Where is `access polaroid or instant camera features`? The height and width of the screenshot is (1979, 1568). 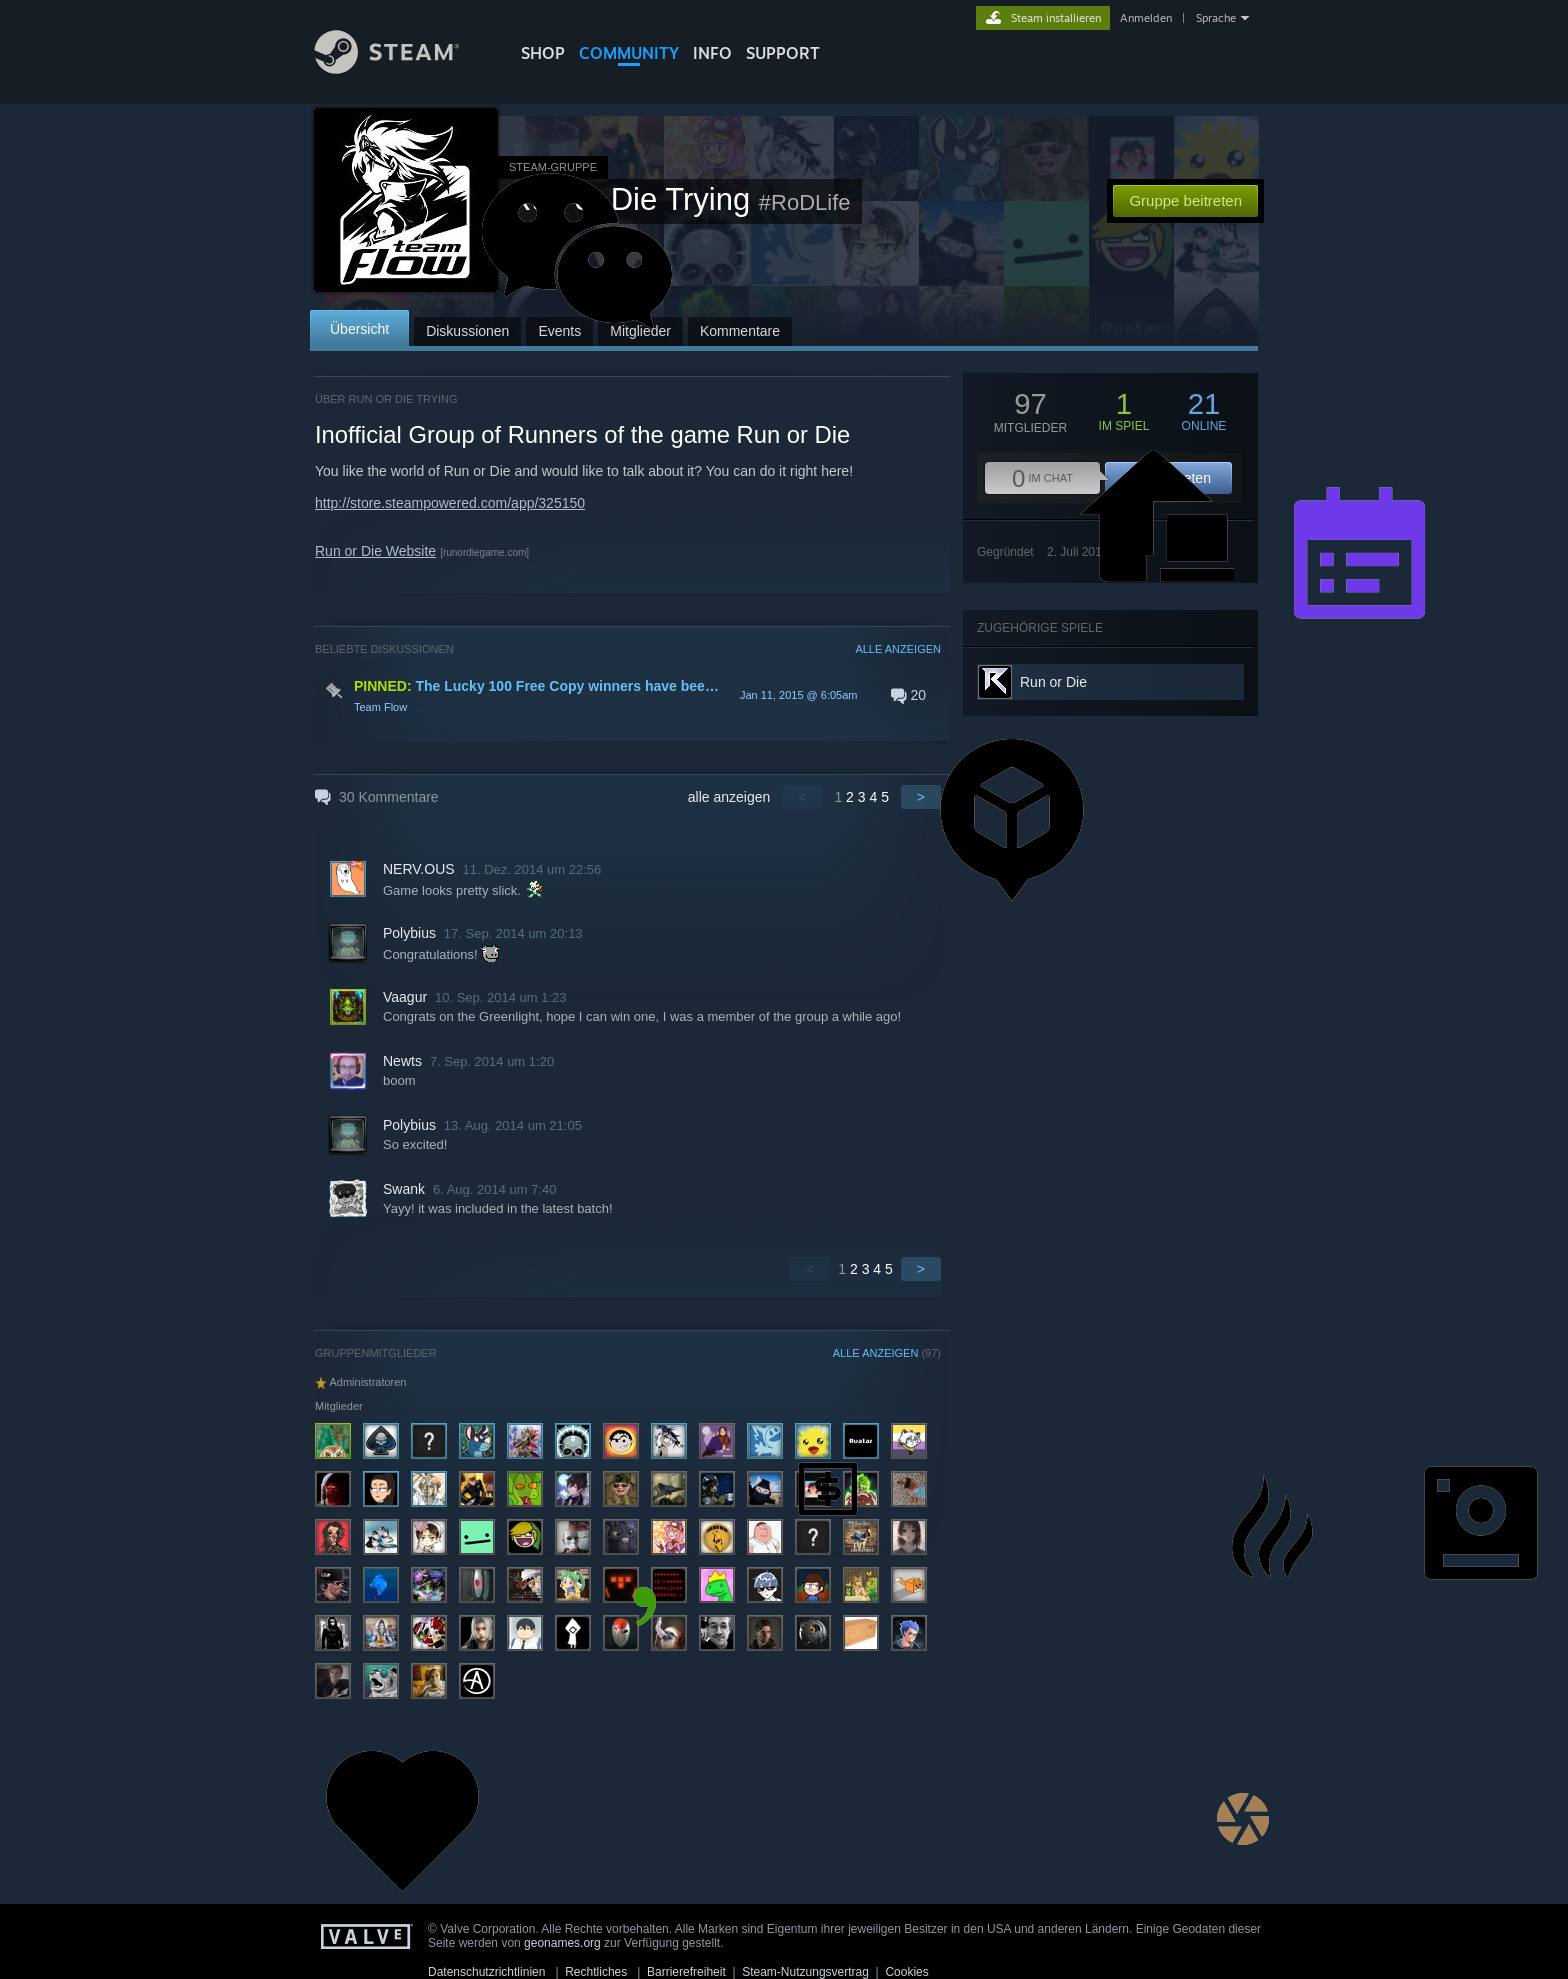
access polaroid or instant camera features is located at coordinates (1481, 1523).